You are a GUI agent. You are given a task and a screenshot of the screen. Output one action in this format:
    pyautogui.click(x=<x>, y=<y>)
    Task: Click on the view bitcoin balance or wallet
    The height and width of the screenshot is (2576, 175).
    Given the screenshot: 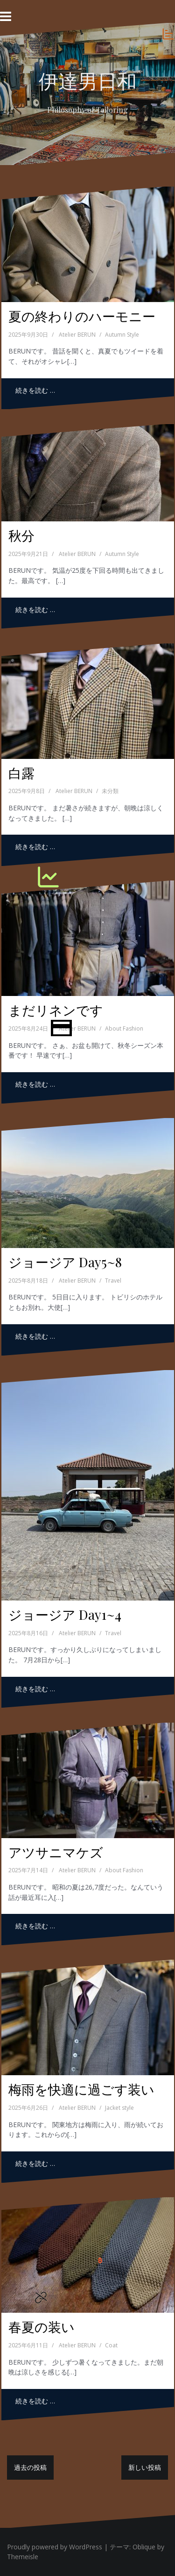 What is the action you would take?
    pyautogui.click(x=100, y=2260)
    